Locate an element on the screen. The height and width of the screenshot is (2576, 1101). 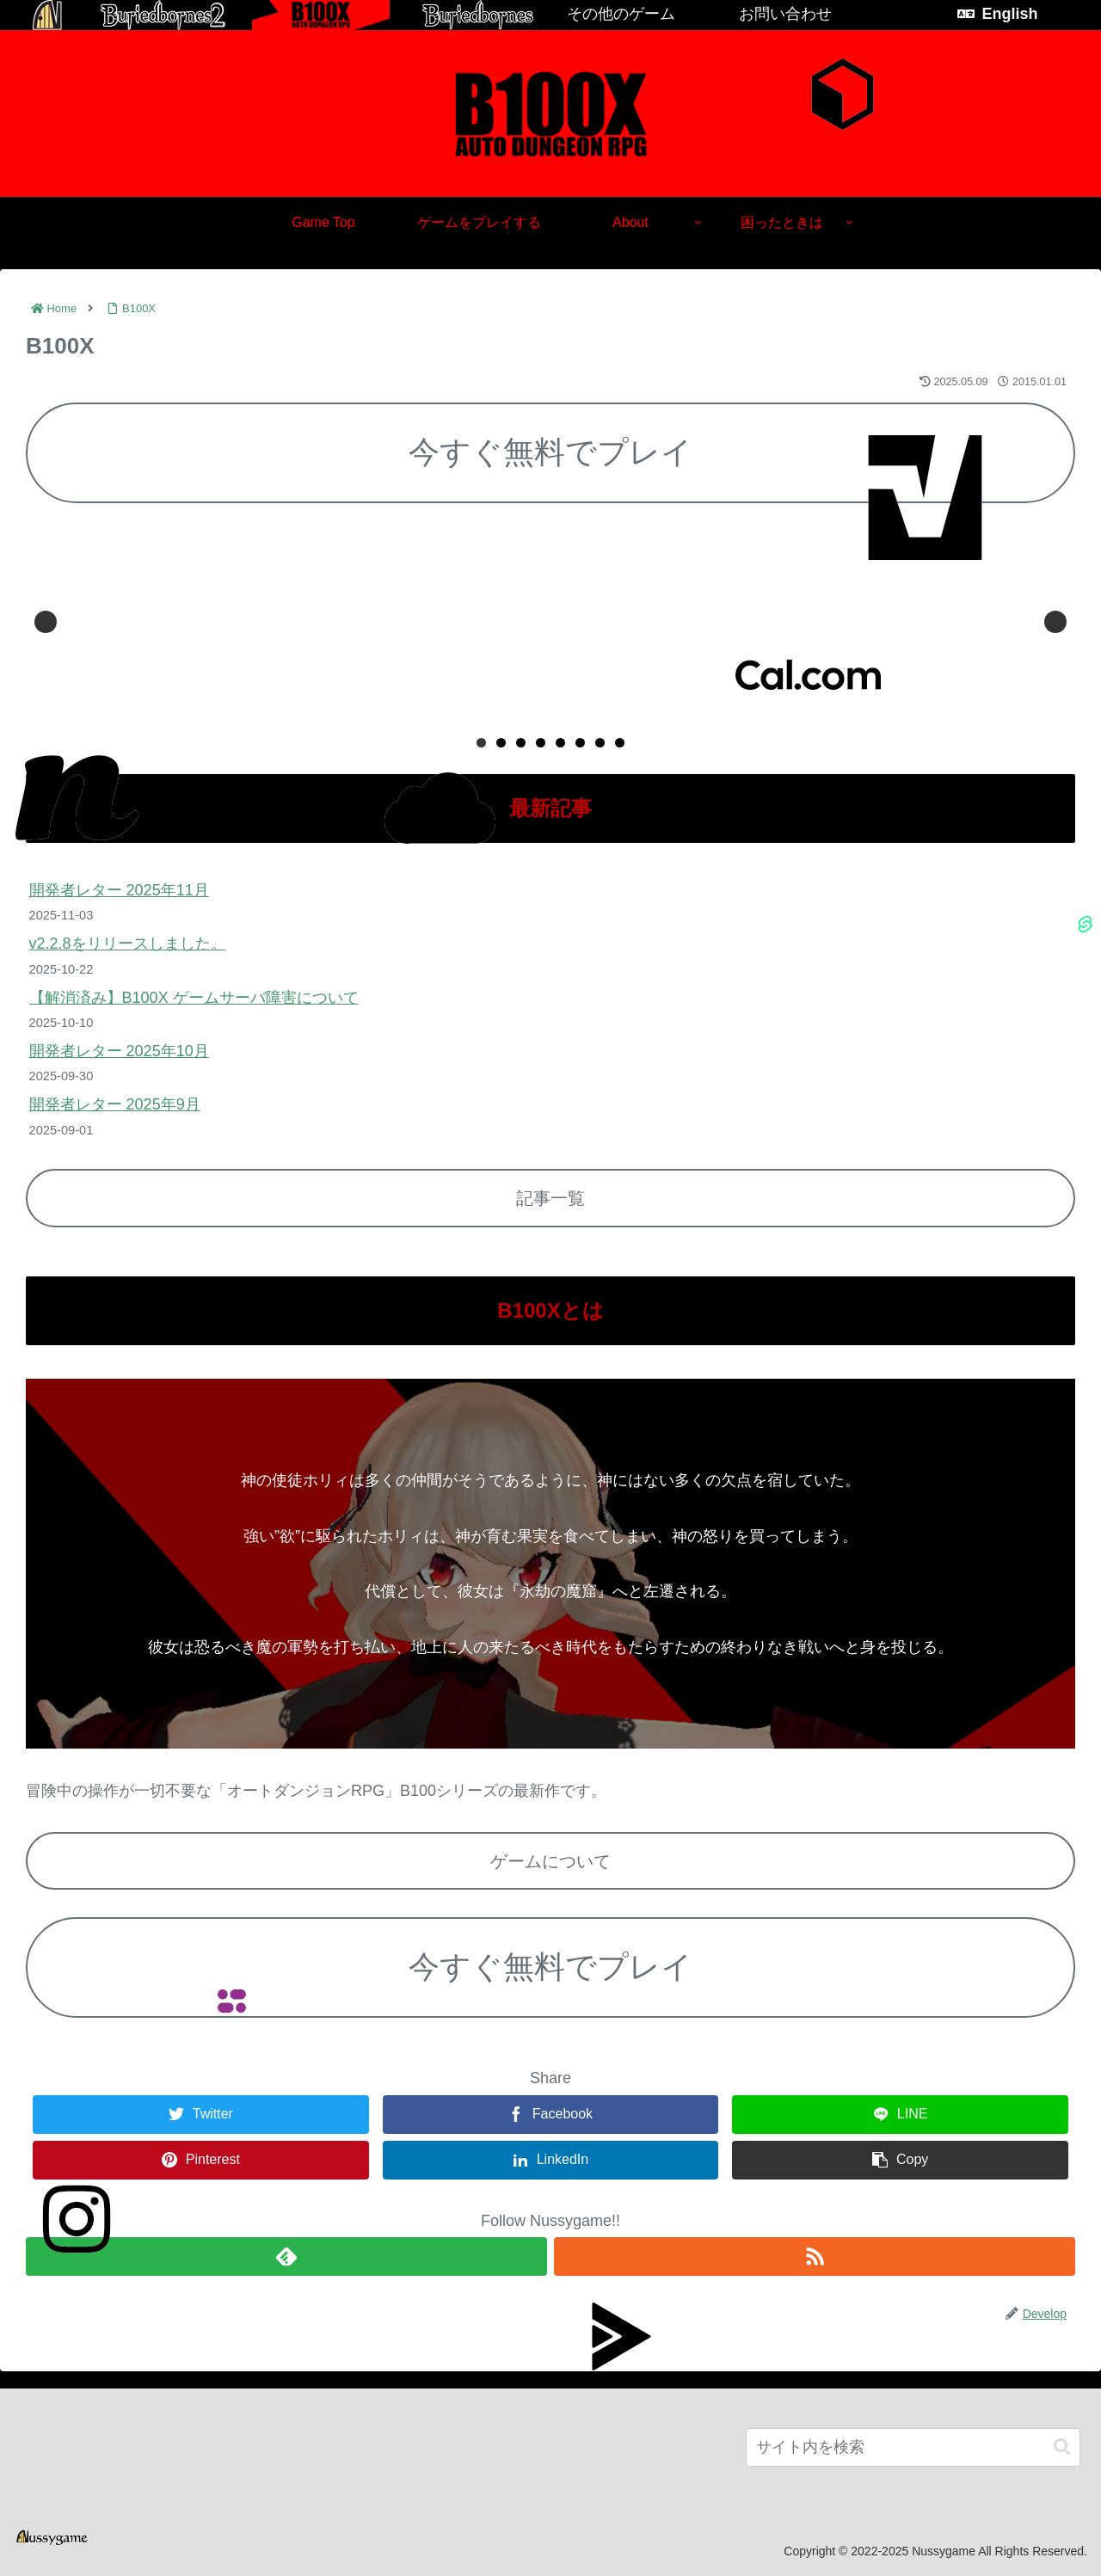
open the LibreTube app is located at coordinates (621, 2336).